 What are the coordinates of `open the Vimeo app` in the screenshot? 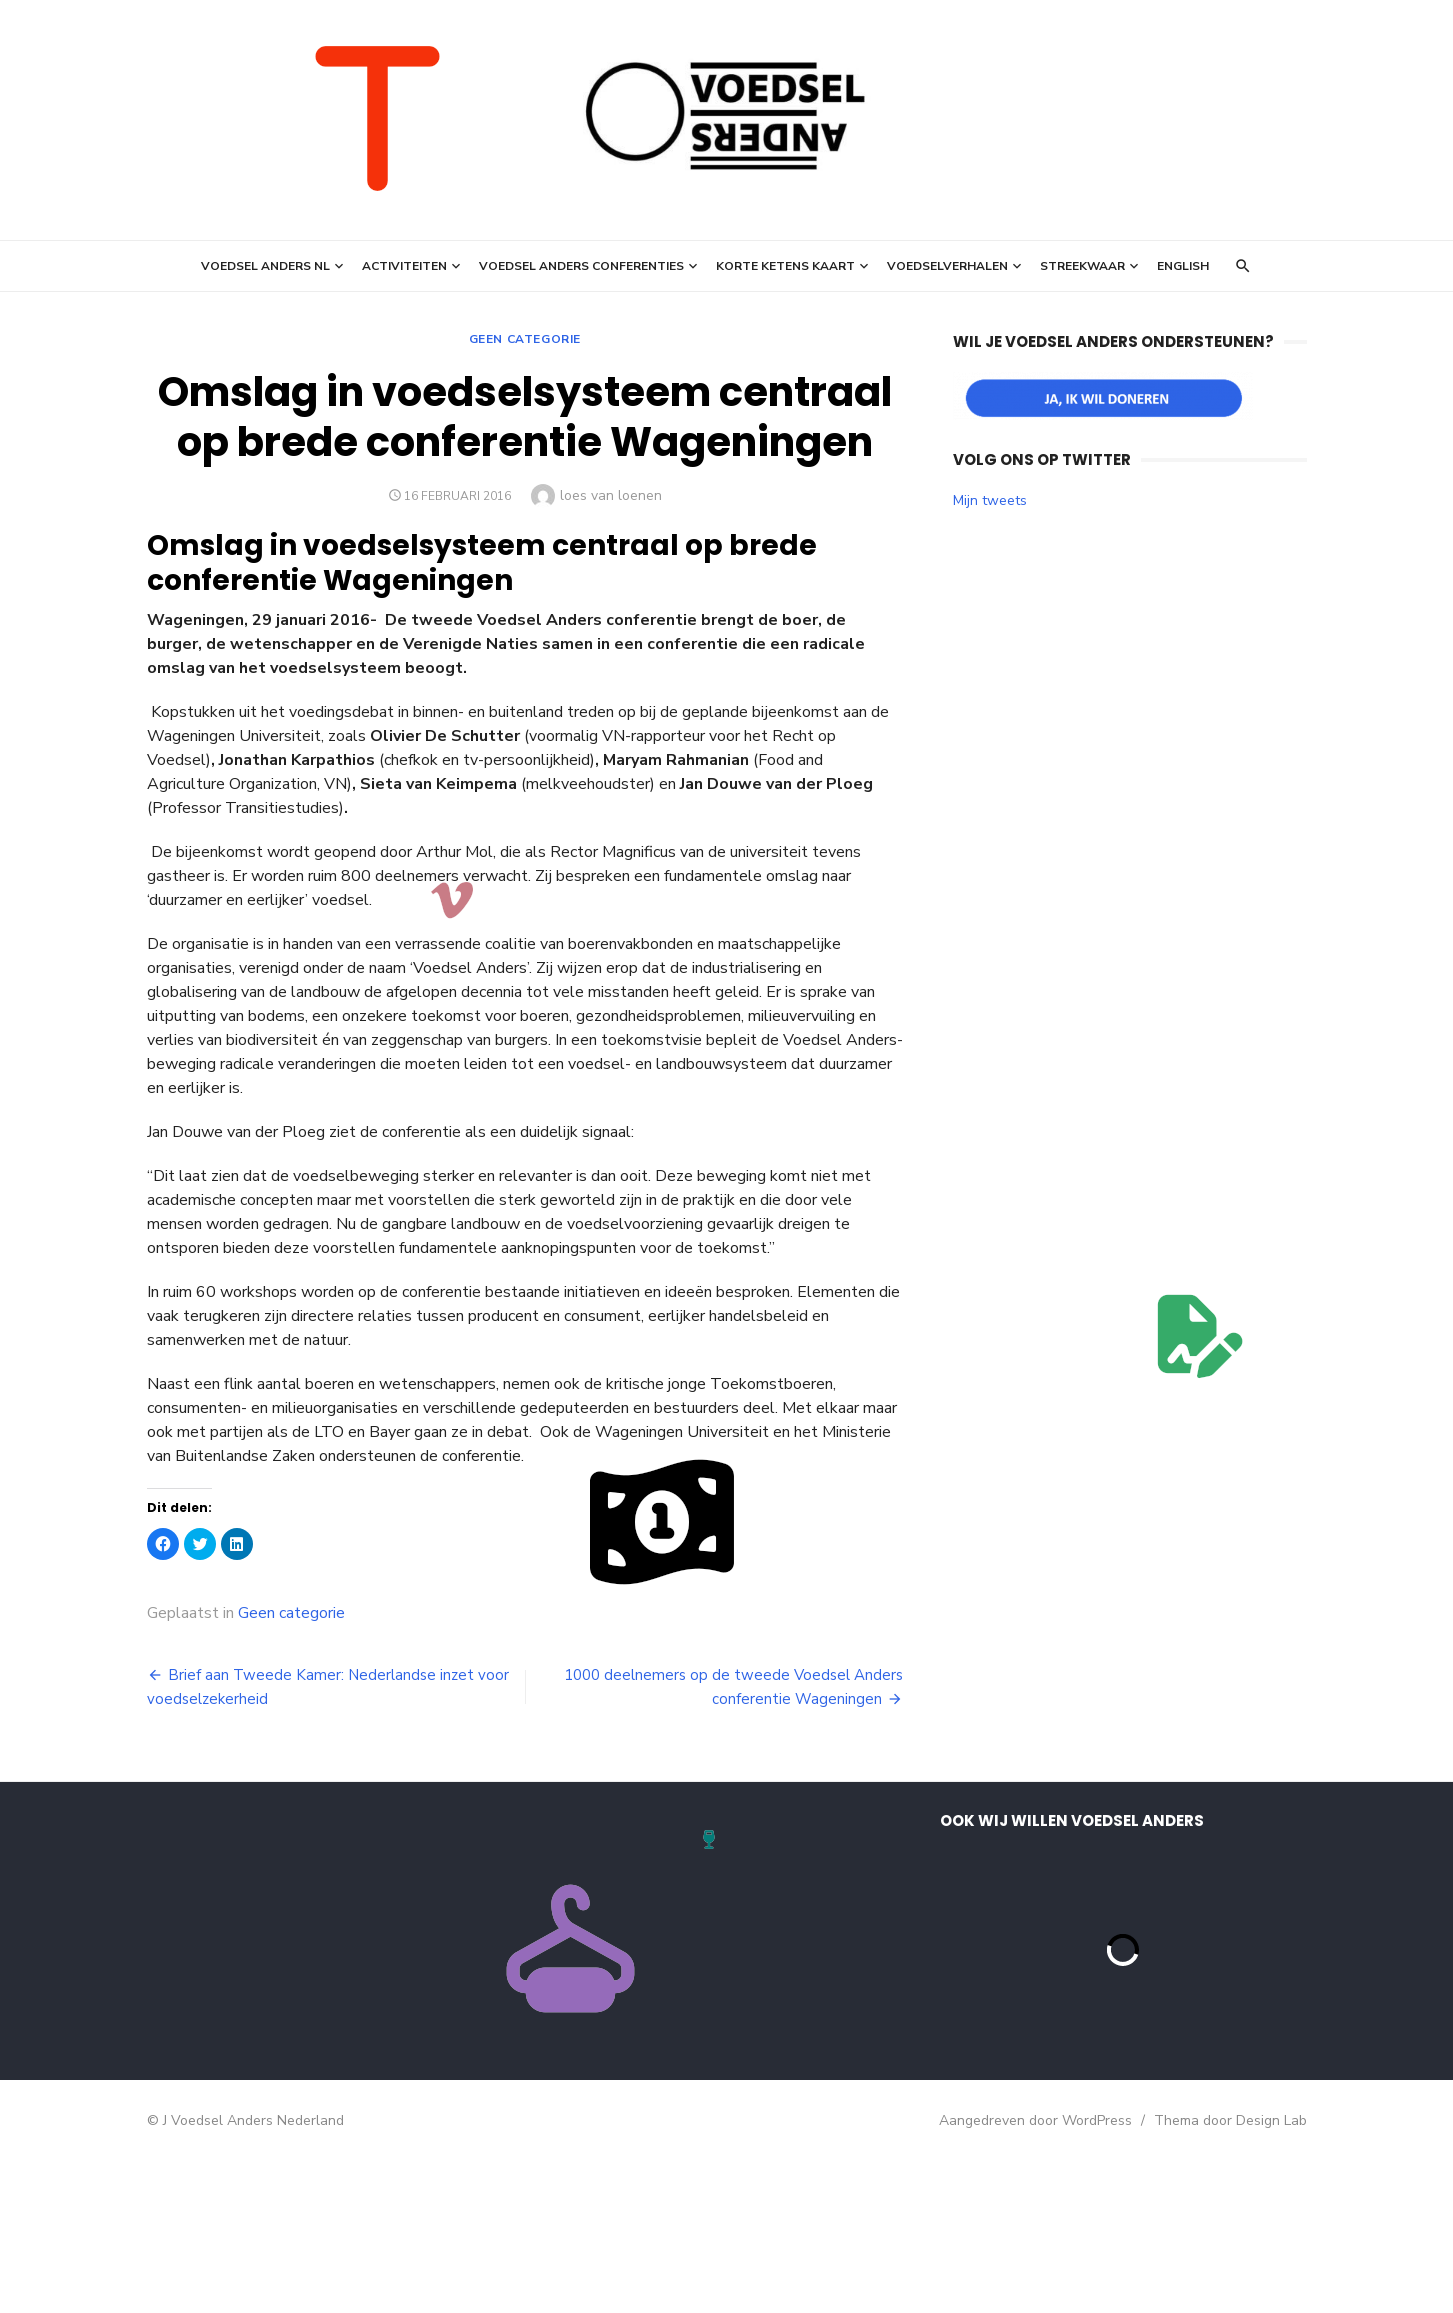 It's located at (452, 900).